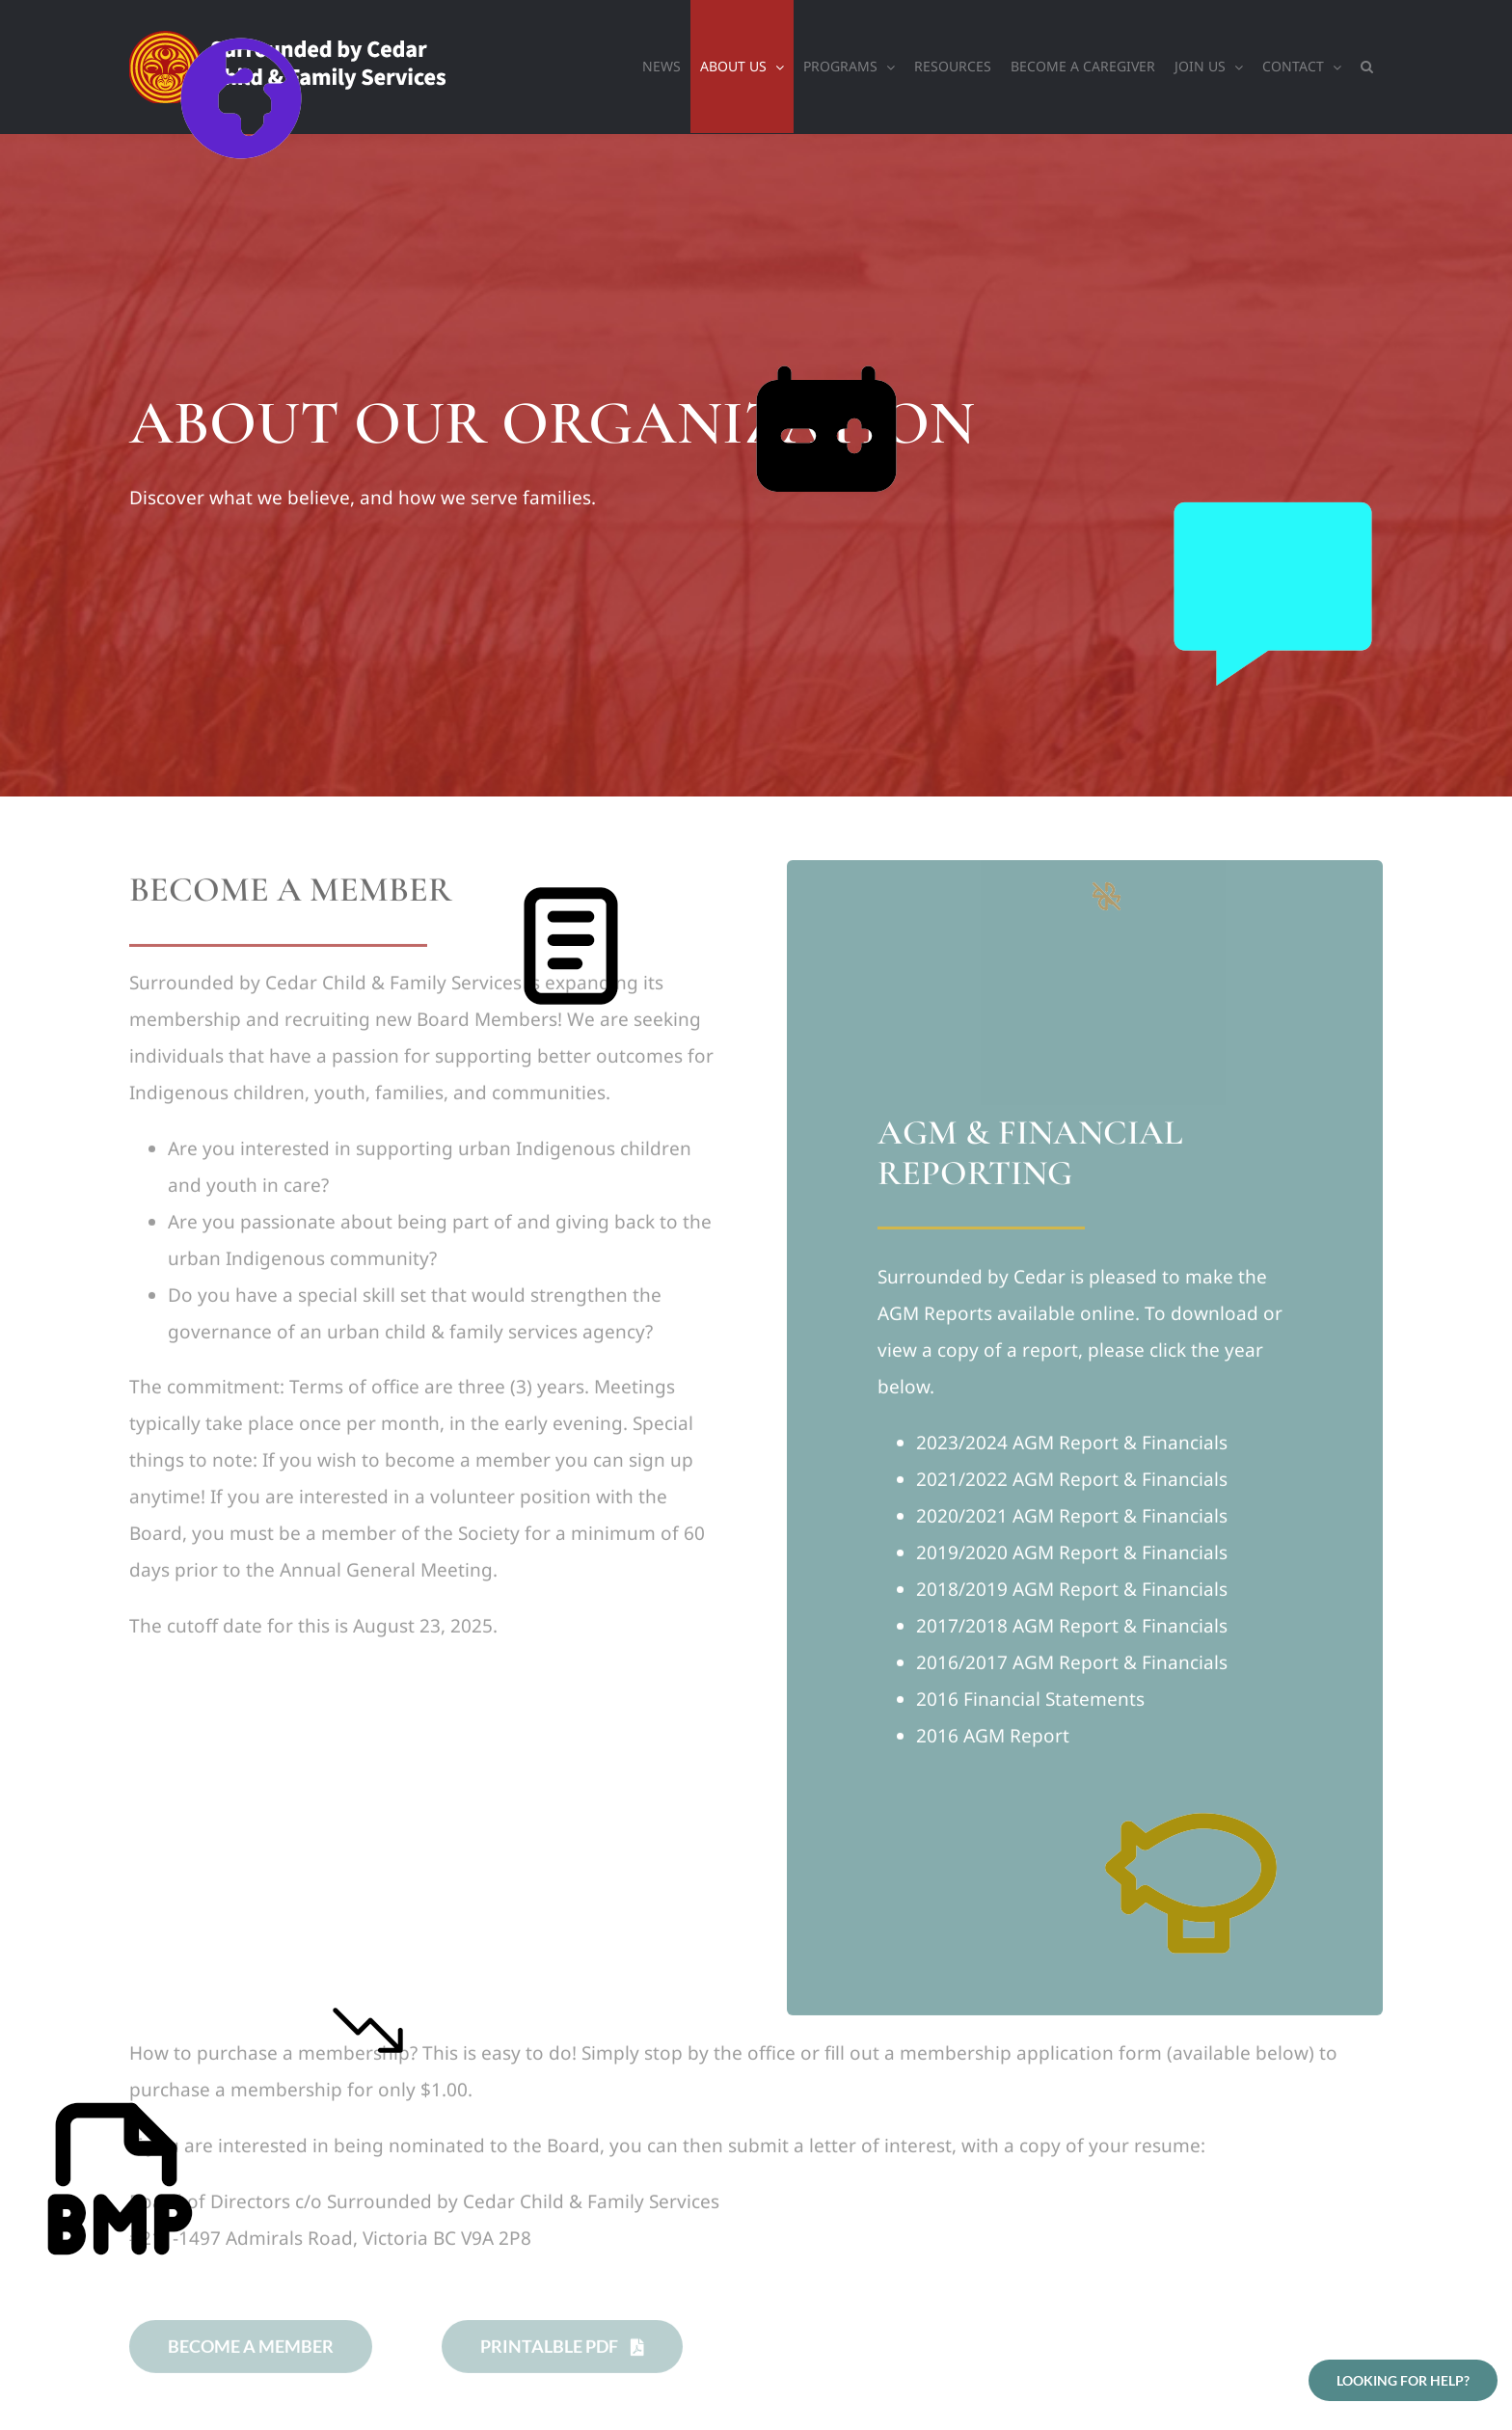 This screenshot has width=1512, height=2430. What do you see at coordinates (241, 98) in the screenshot?
I see `view africa region settings` at bounding box center [241, 98].